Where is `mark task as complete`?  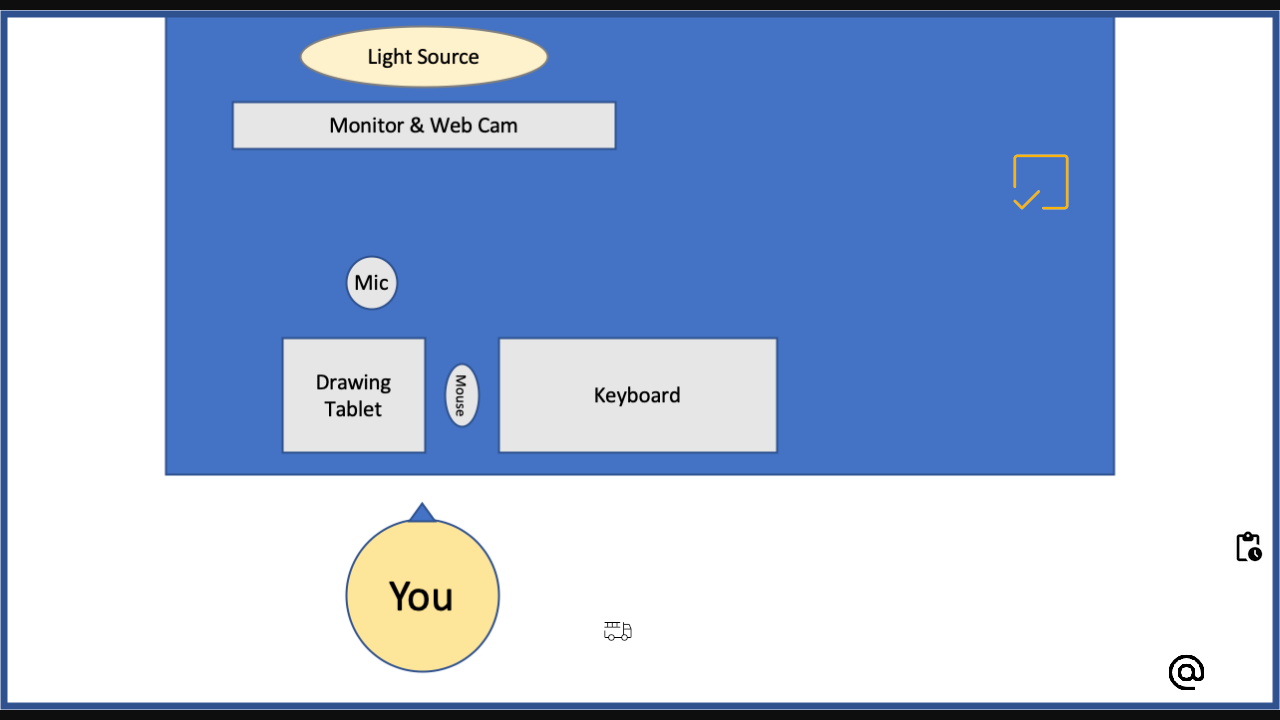
mark task as complete is located at coordinates (1041, 182).